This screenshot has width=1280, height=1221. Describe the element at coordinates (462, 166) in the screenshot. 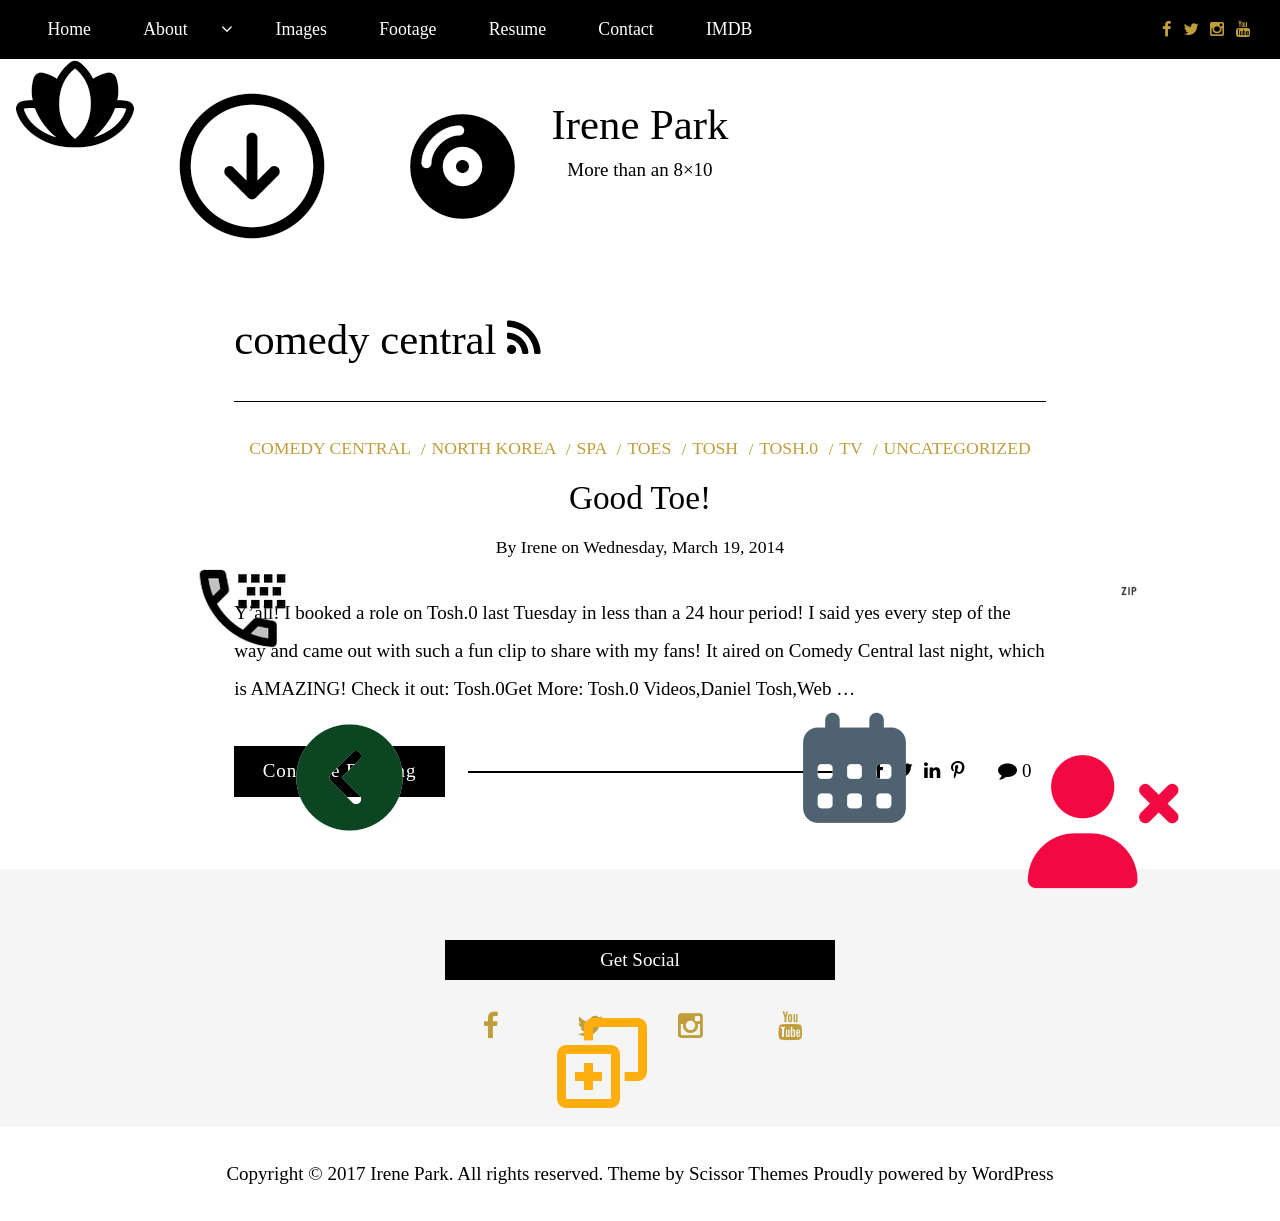

I see `access music or audio library` at that location.